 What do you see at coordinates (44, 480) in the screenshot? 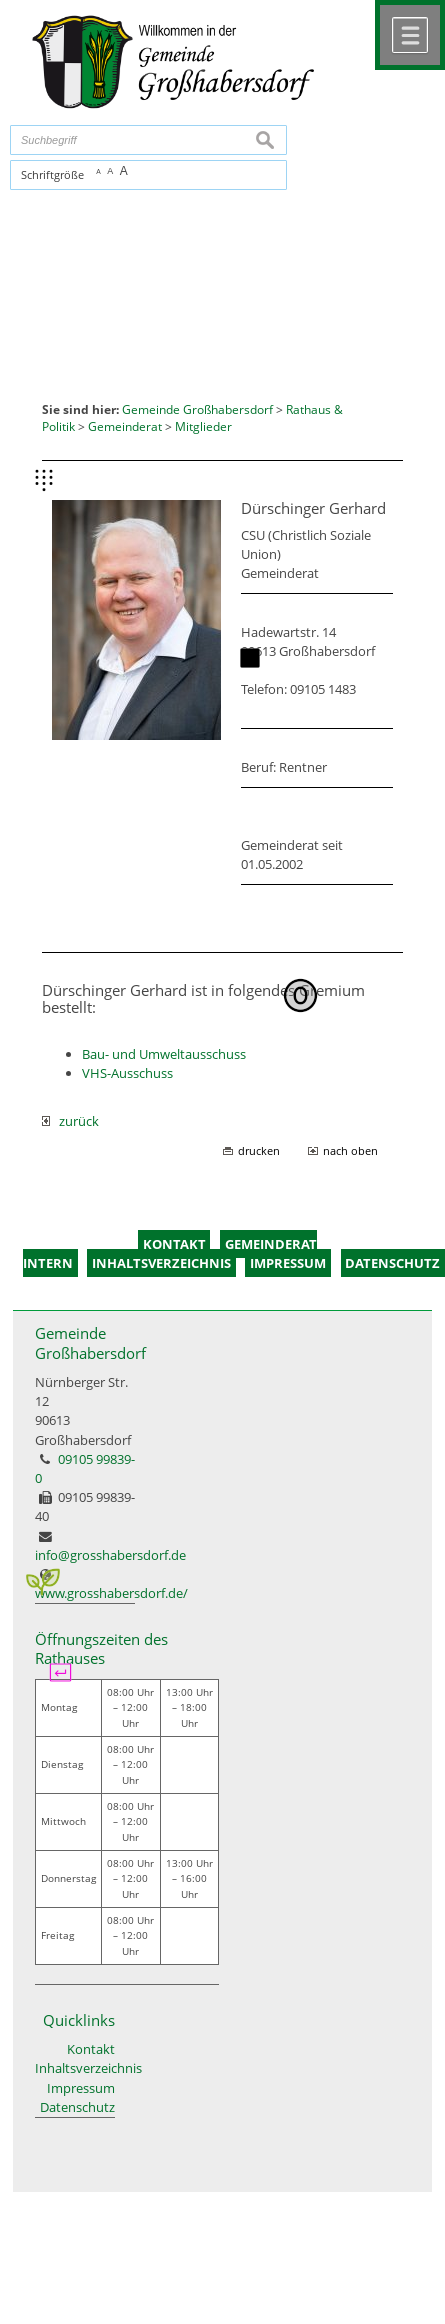
I see `open numeric keypad for input` at bounding box center [44, 480].